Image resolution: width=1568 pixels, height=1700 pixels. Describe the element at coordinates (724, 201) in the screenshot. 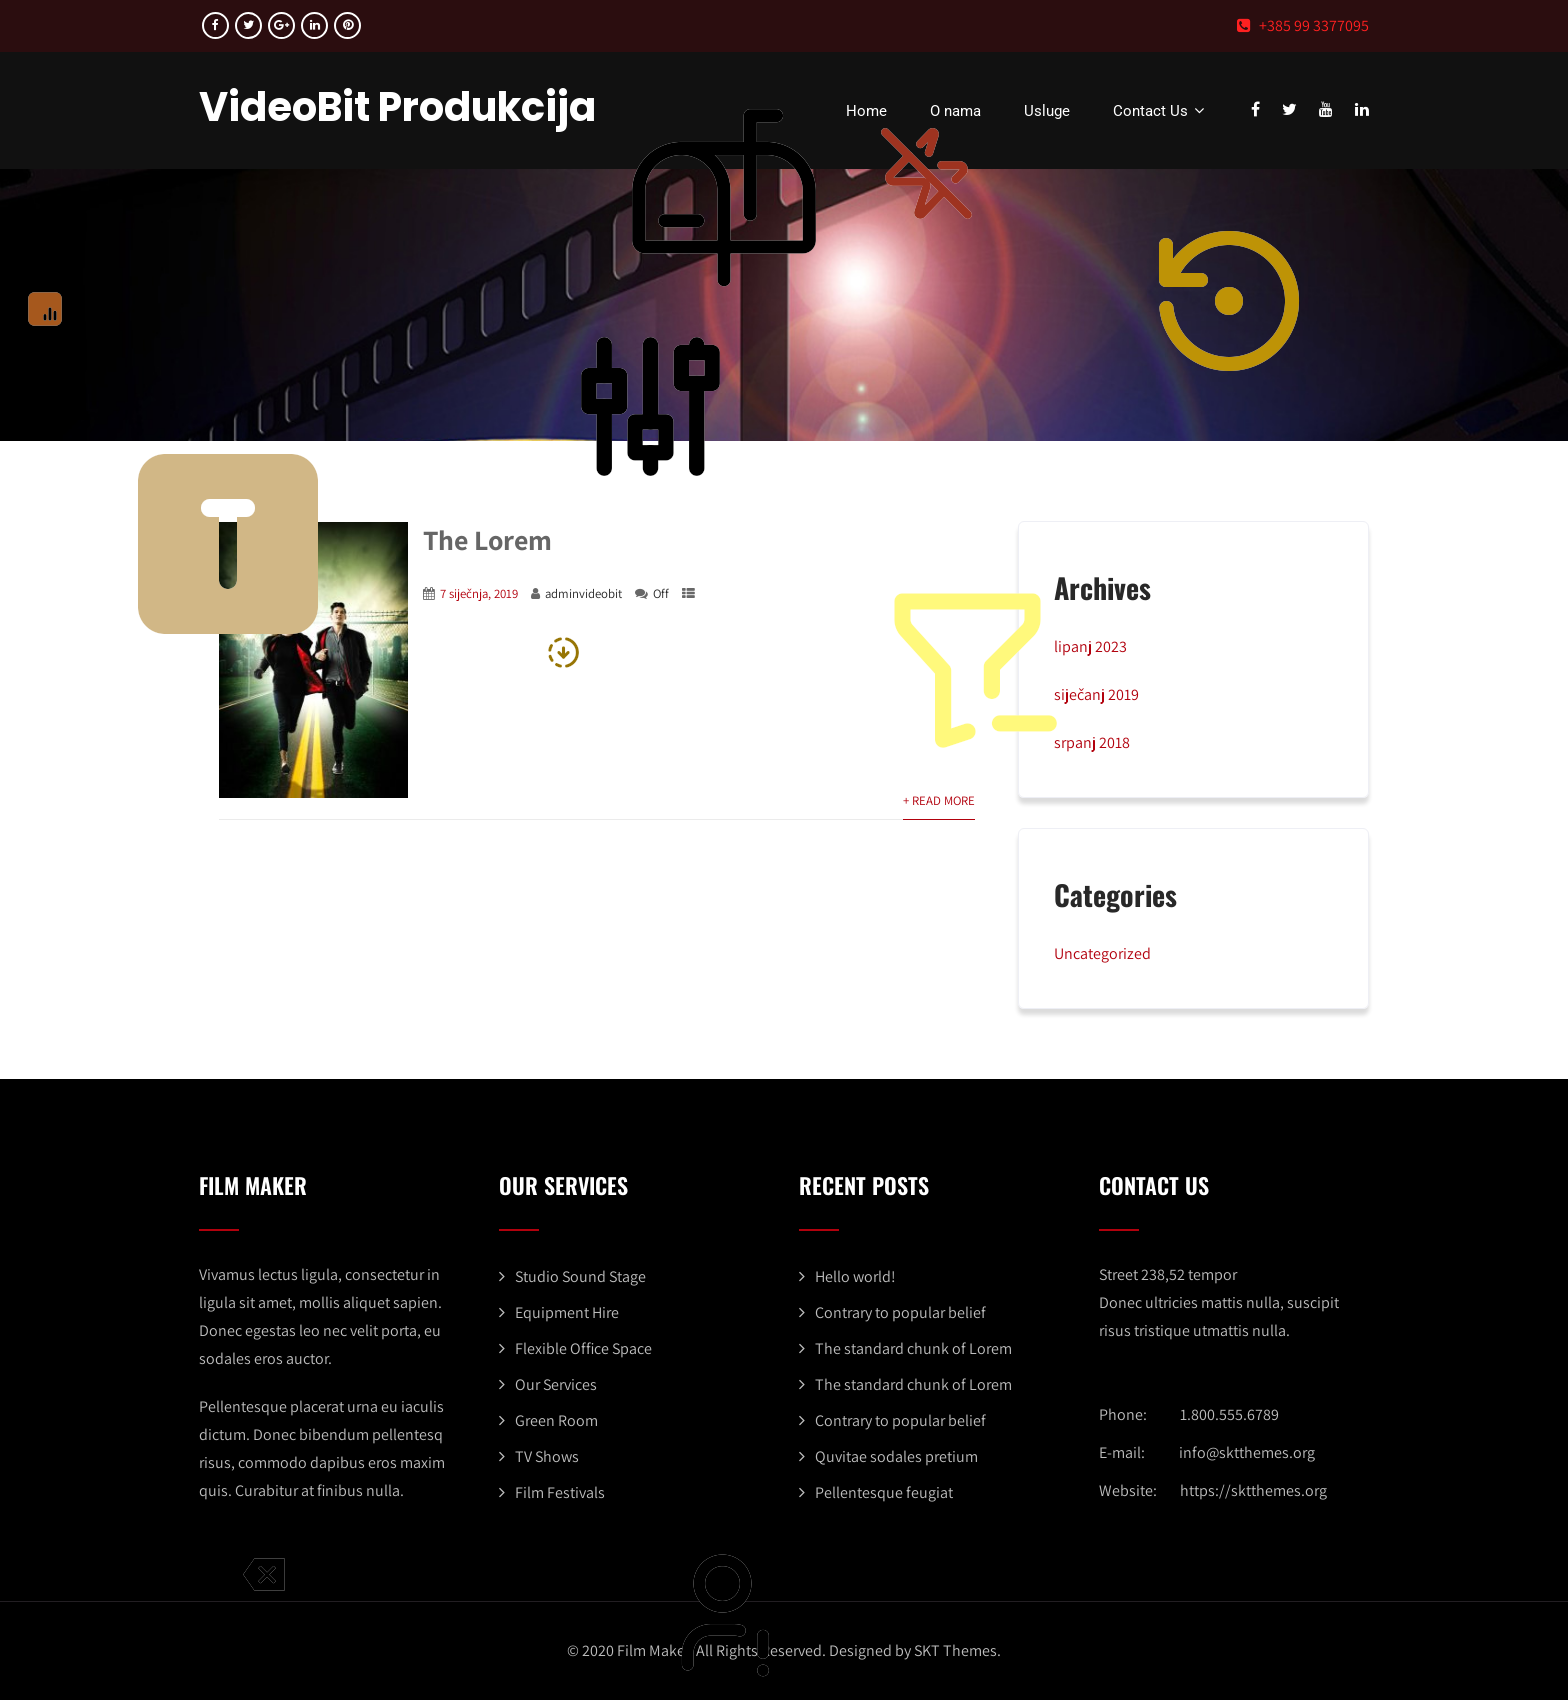

I see `access your mailbox or inbox` at that location.